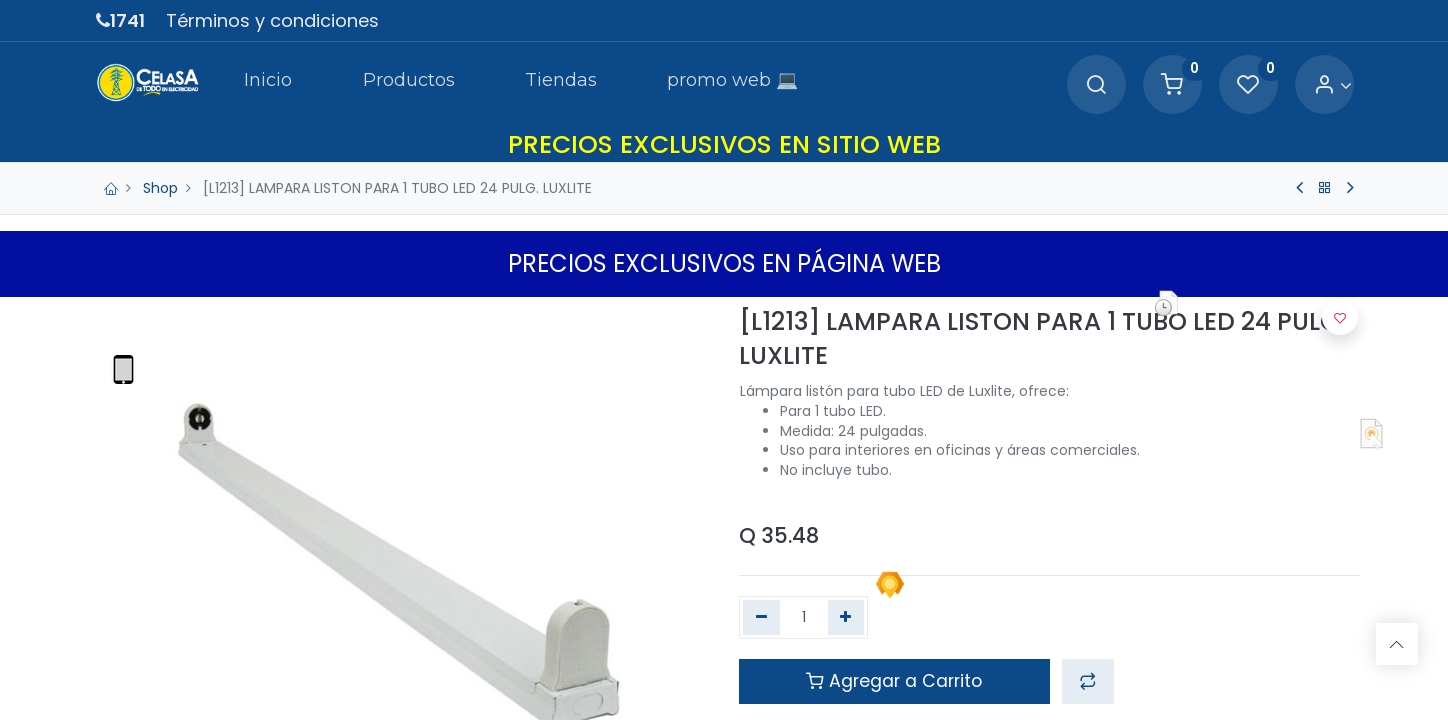 The height and width of the screenshot is (720, 1448). I want to click on view file history or previous versions, so click(1168, 302).